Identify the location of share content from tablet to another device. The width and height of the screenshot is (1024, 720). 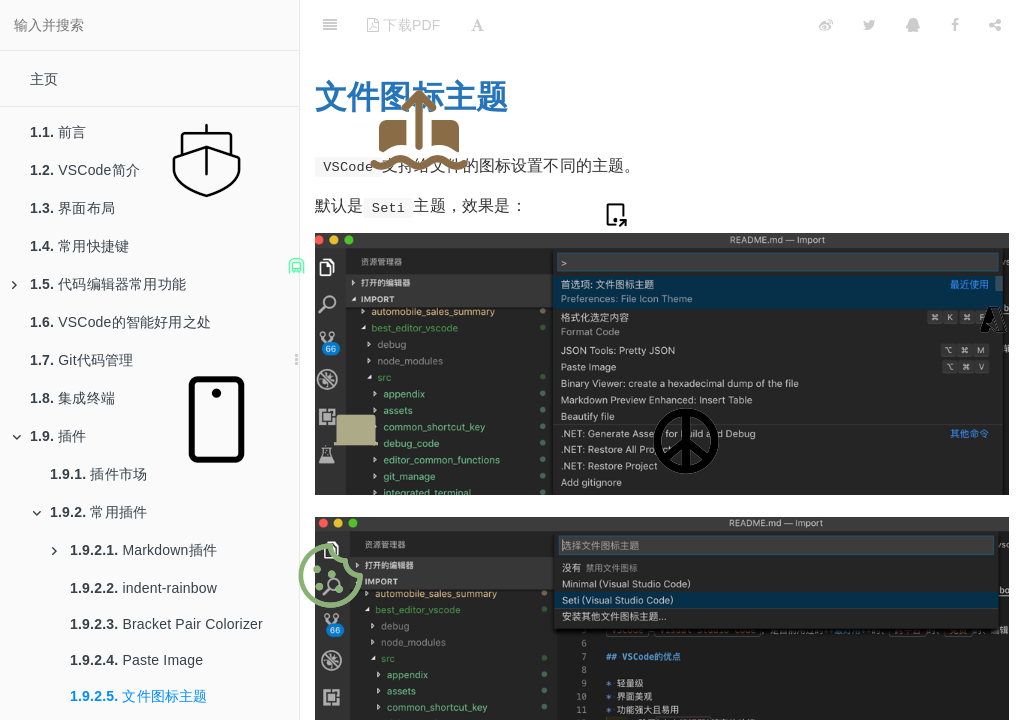
(615, 214).